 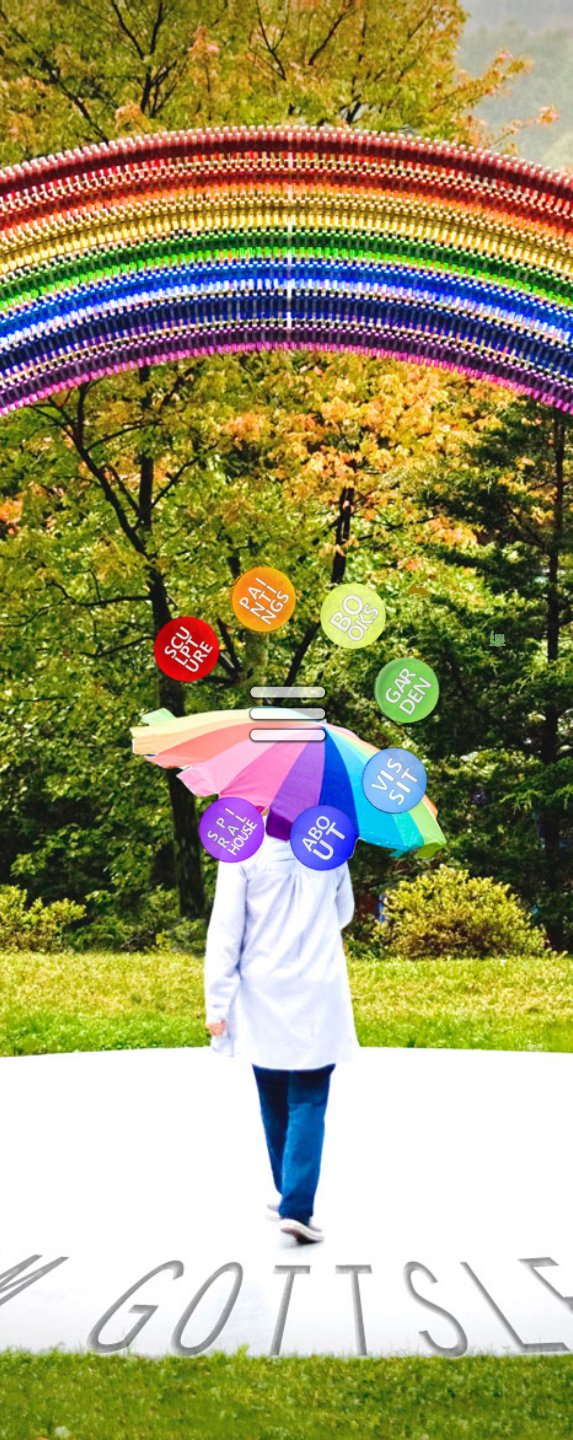 What do you see at coordinates (418, 589) in the screenshot?
I see `view black sea region on map` at bounding box center [418, 589].